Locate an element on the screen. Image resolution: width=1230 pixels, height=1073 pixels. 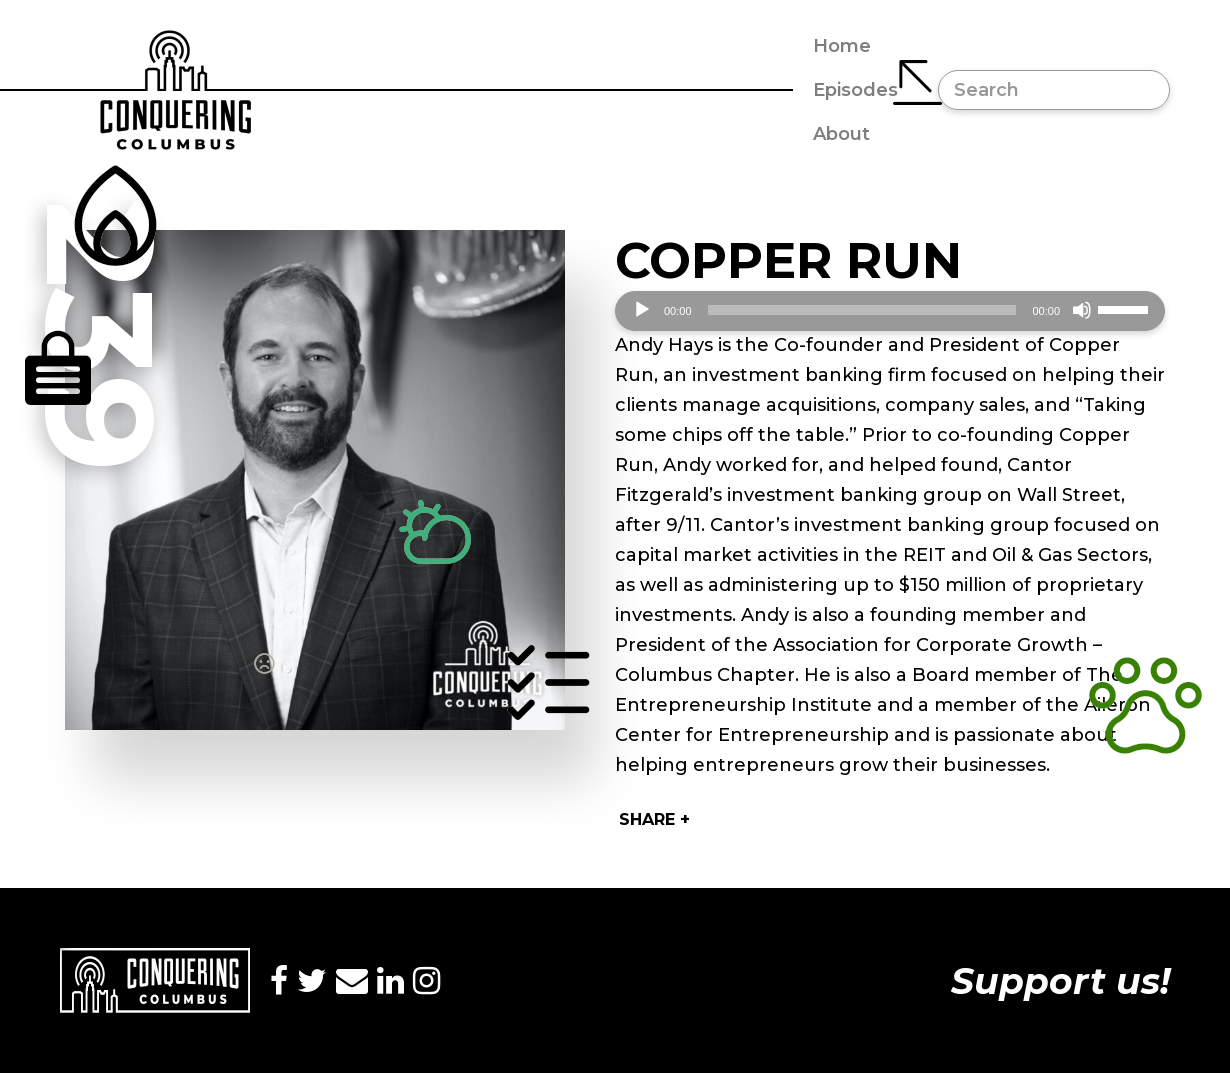
access pet-related features or settings is located at coordinates (1145, 705).